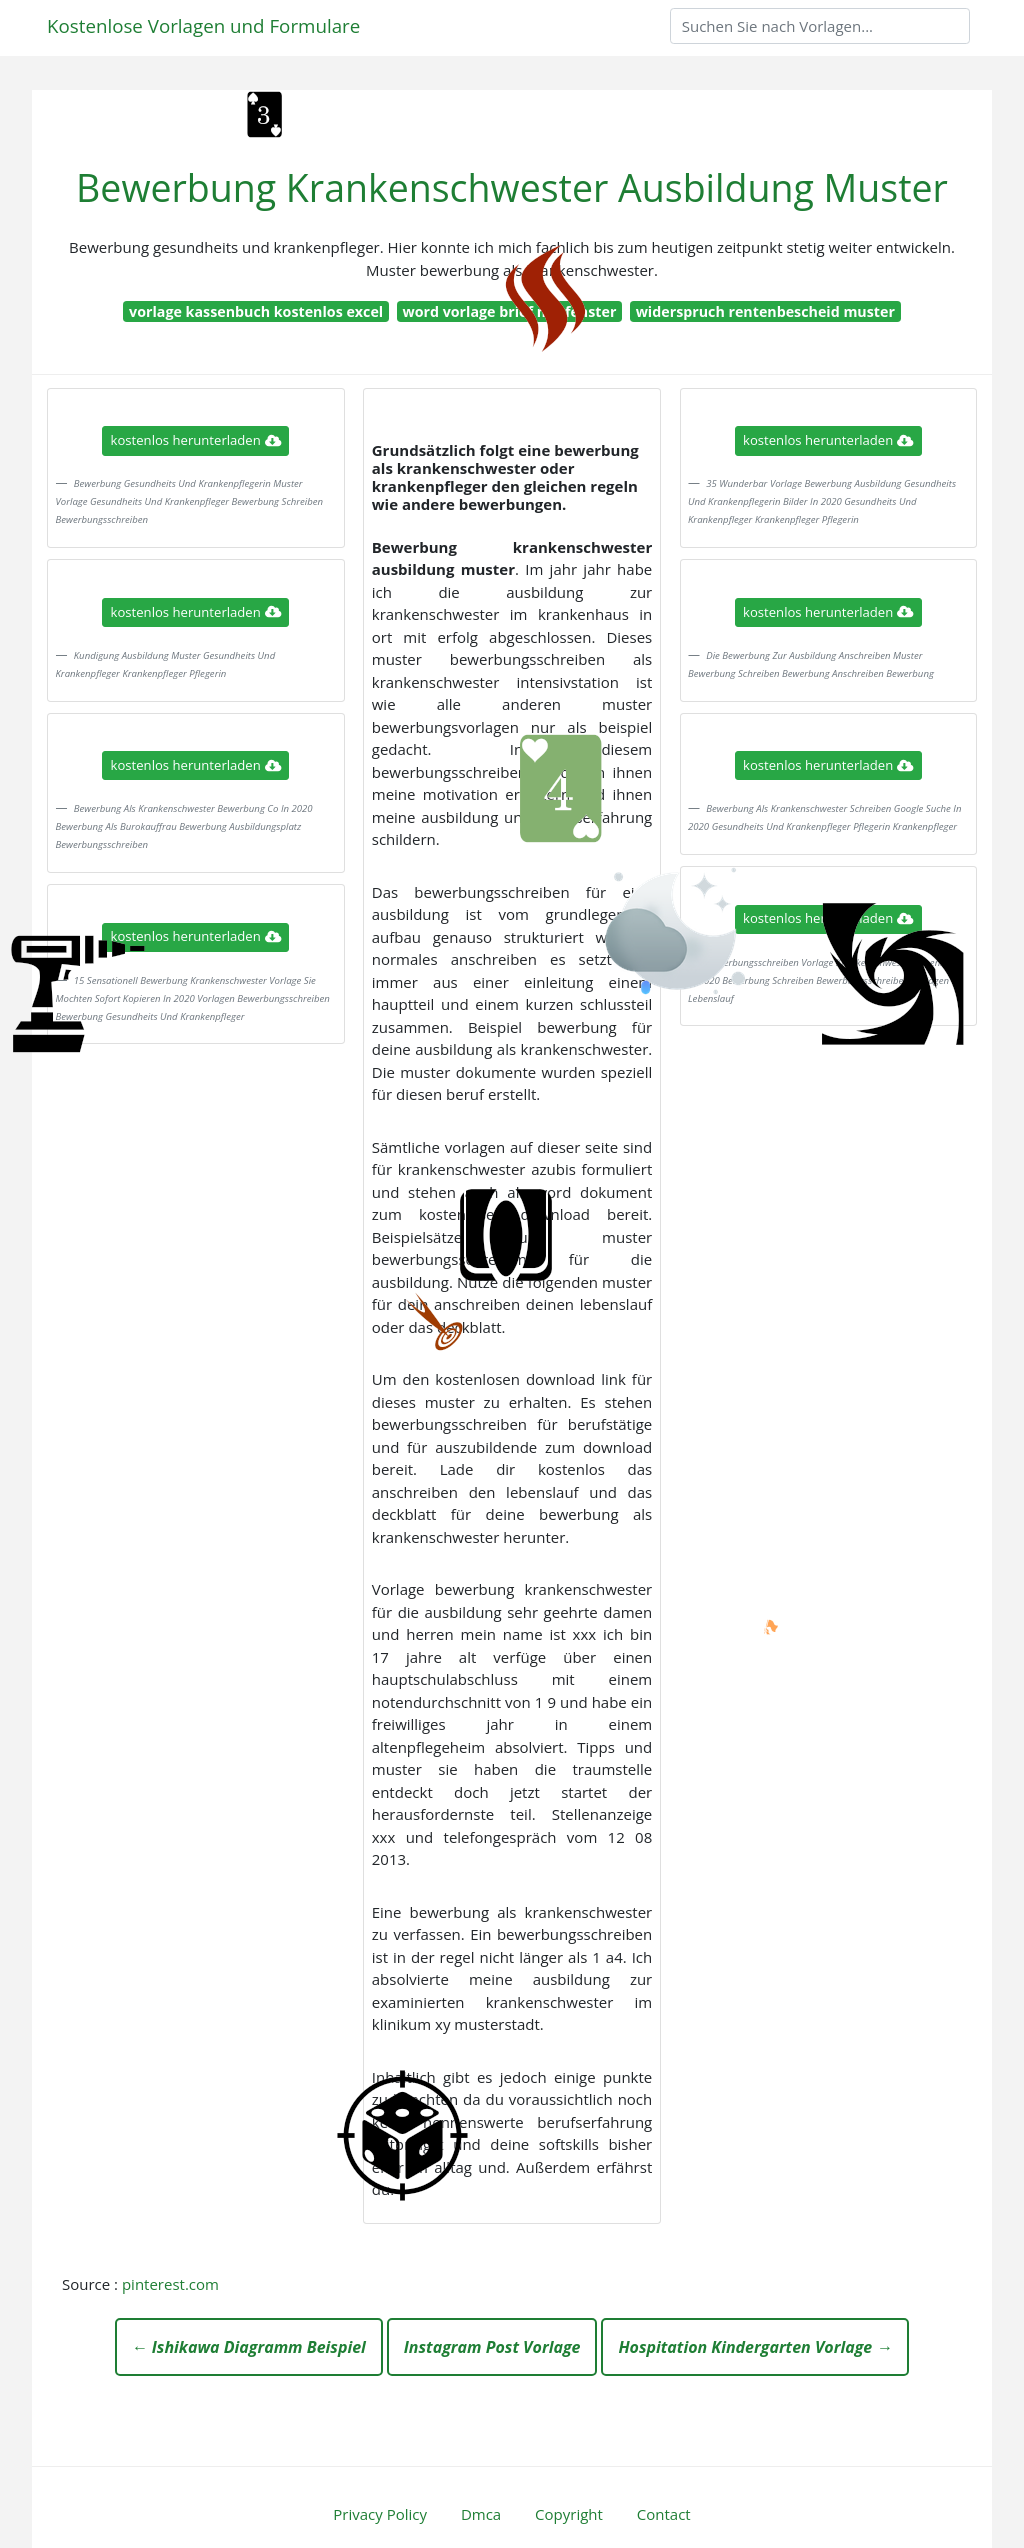  Describe the element at coordinates (506, 1235) in the screenshot. I see `decorative design element or placeholder graphic` at that location.